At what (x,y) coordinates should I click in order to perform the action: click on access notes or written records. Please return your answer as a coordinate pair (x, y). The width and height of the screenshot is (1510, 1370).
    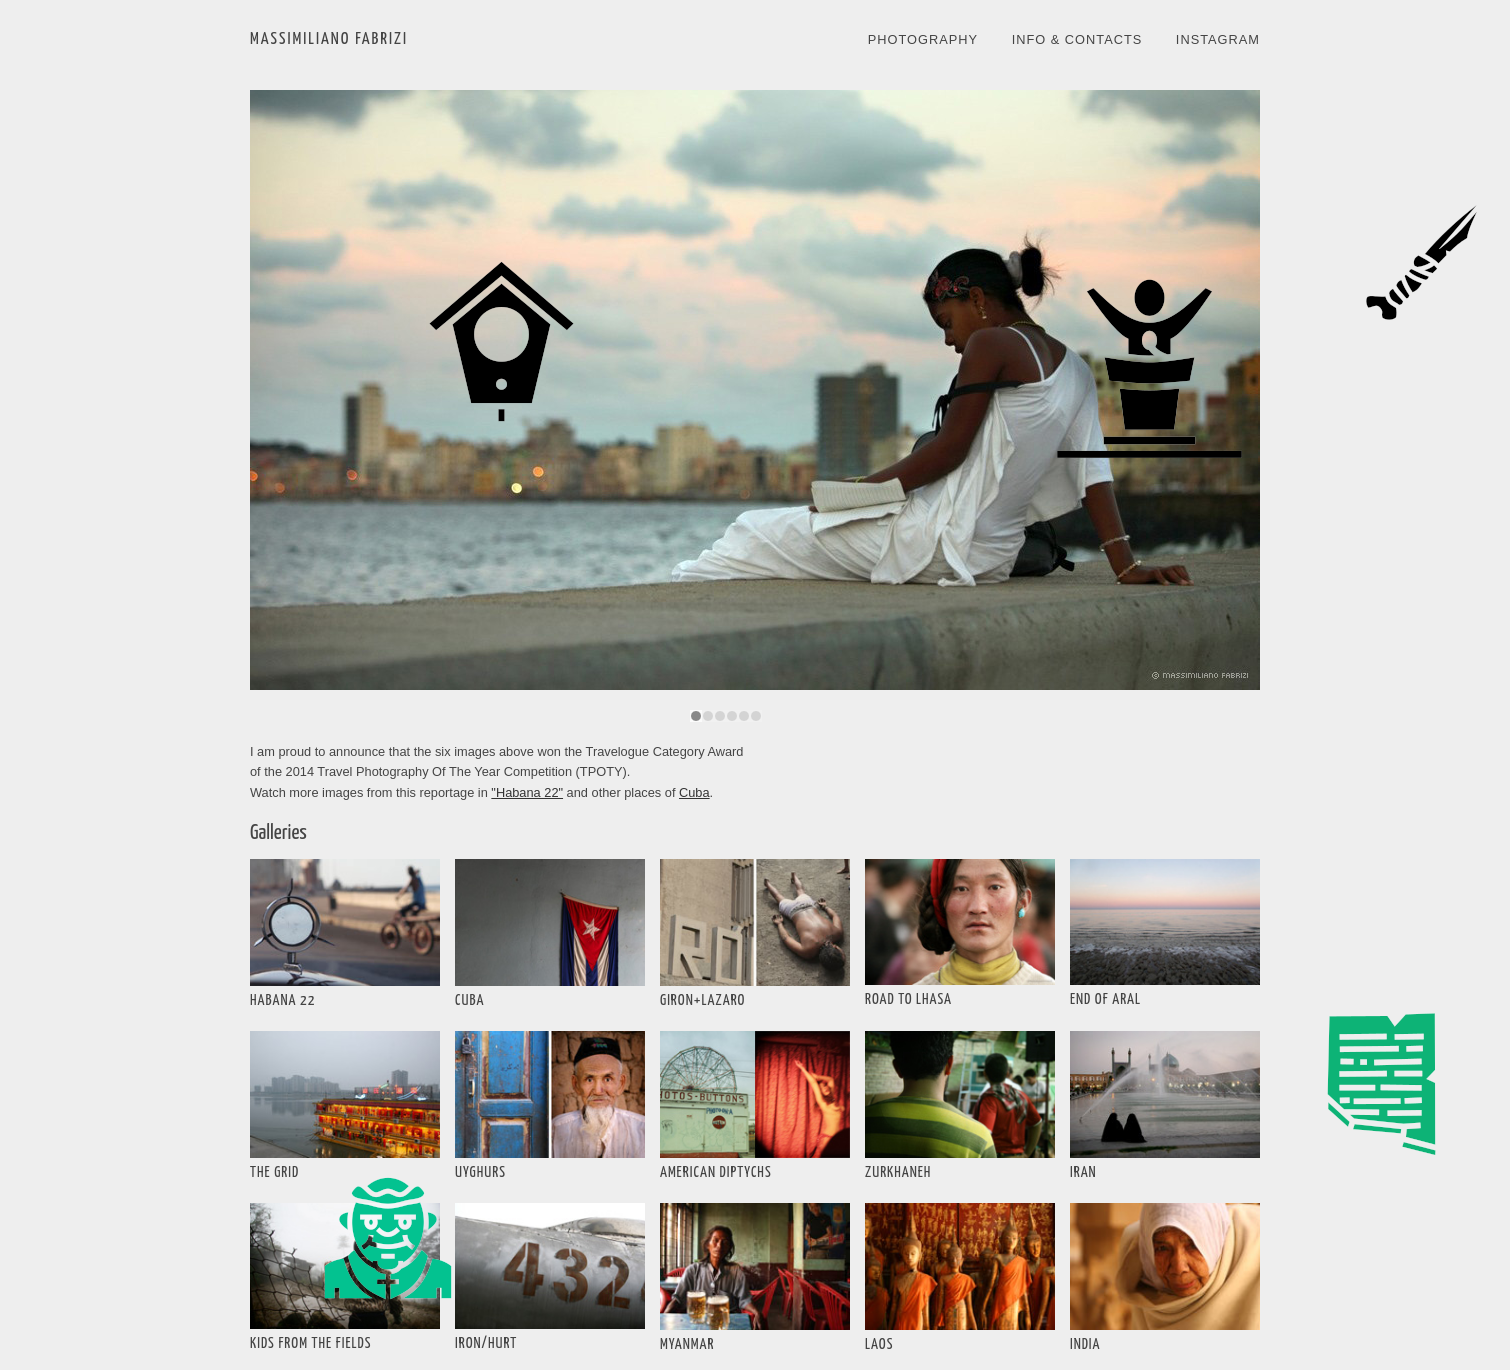
    Looking at the image, I should click on (1379, 1083).